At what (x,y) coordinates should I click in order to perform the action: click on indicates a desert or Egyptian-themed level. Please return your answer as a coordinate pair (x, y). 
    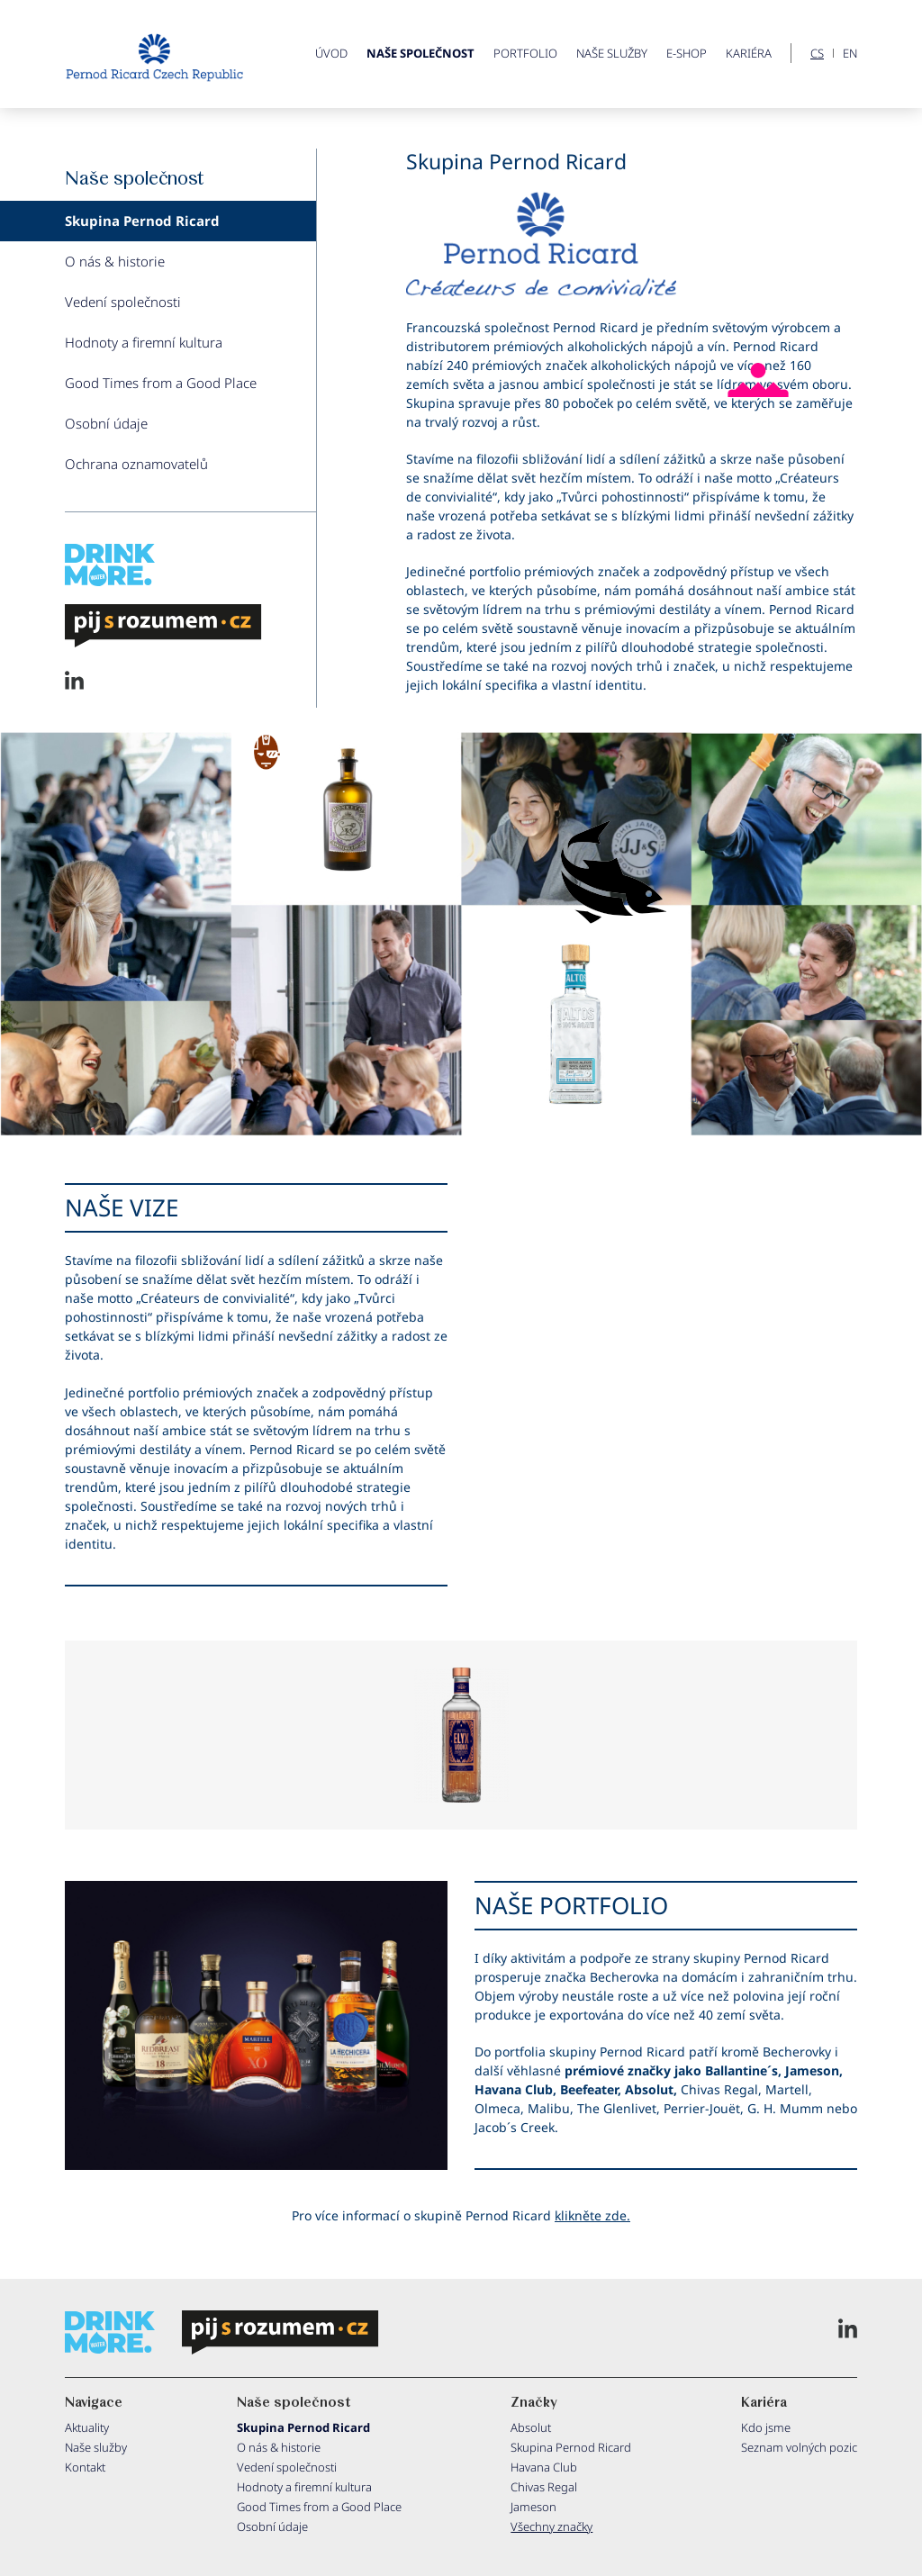
    Looking at the image, I should click on (758, 380).